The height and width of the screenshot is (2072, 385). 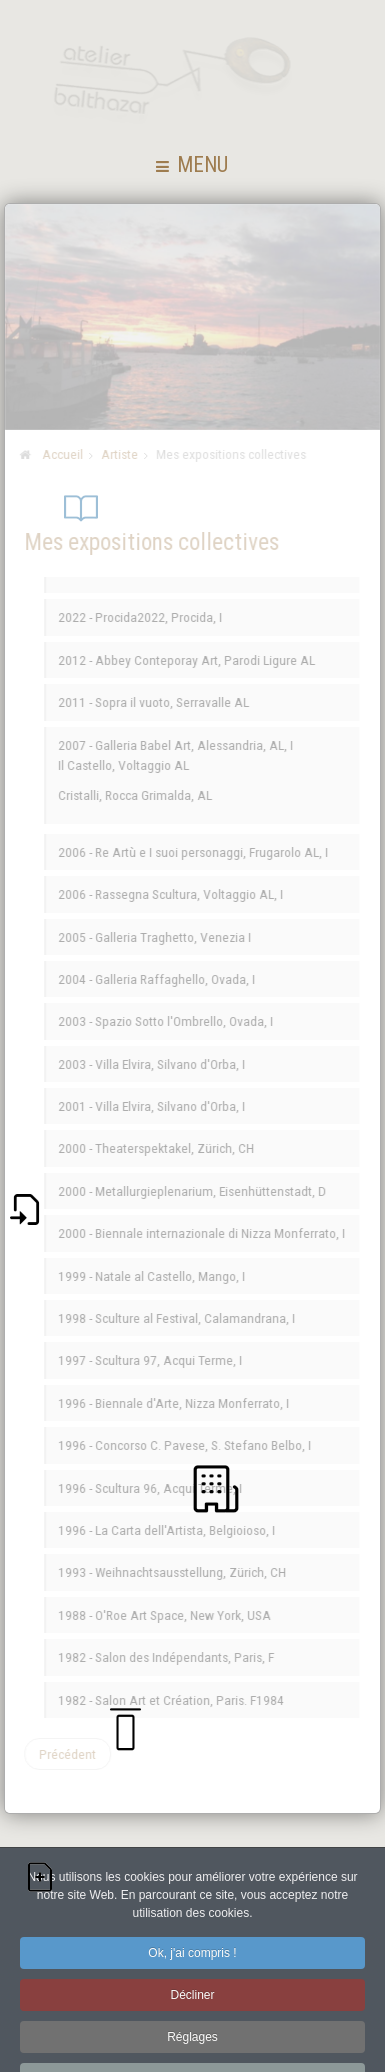 I want to click on indicates a file has been moved to another location, so click(x=25, y=1209).